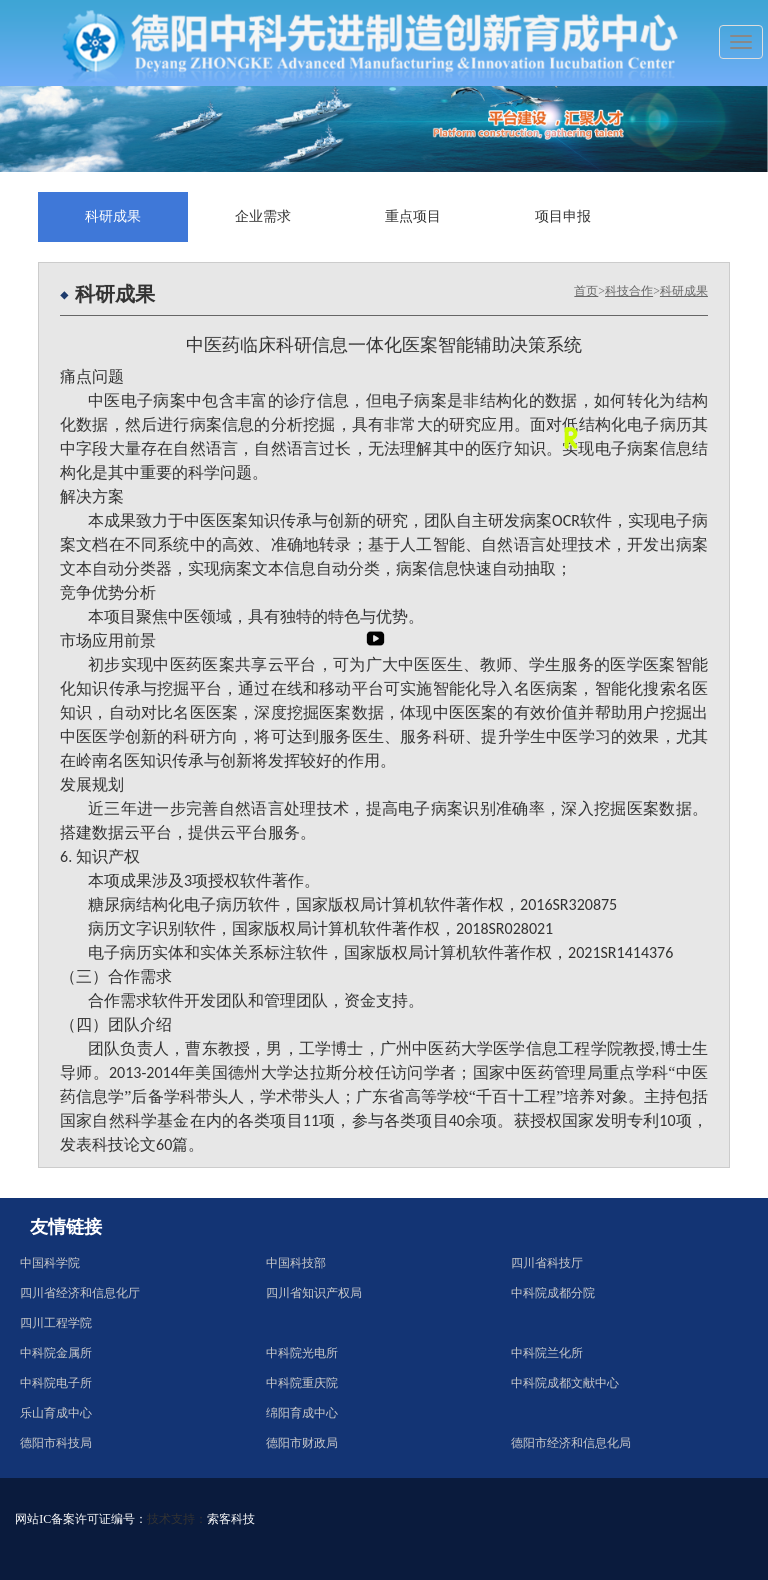  I want to click on open YouTube, so click(375, 638).